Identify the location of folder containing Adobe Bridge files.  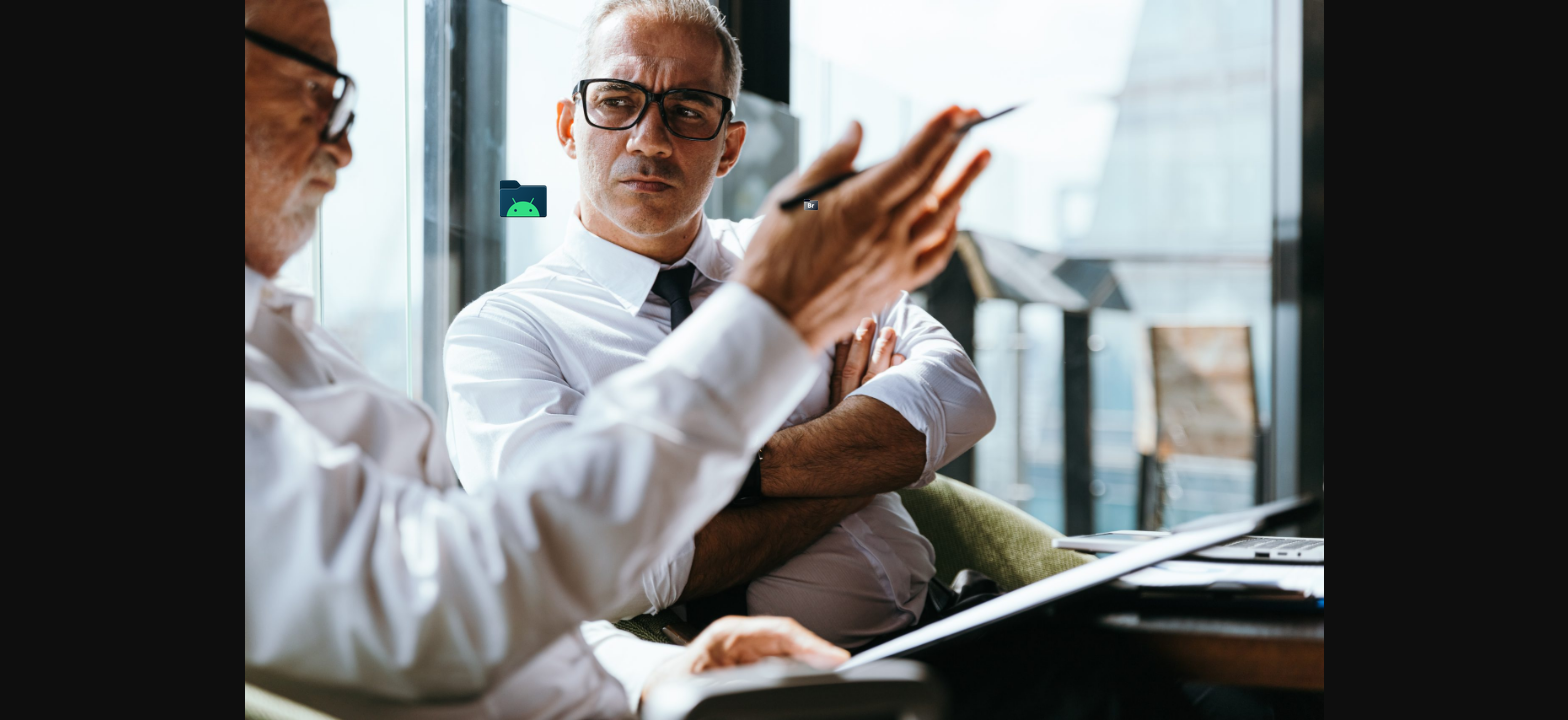
(811, 205).